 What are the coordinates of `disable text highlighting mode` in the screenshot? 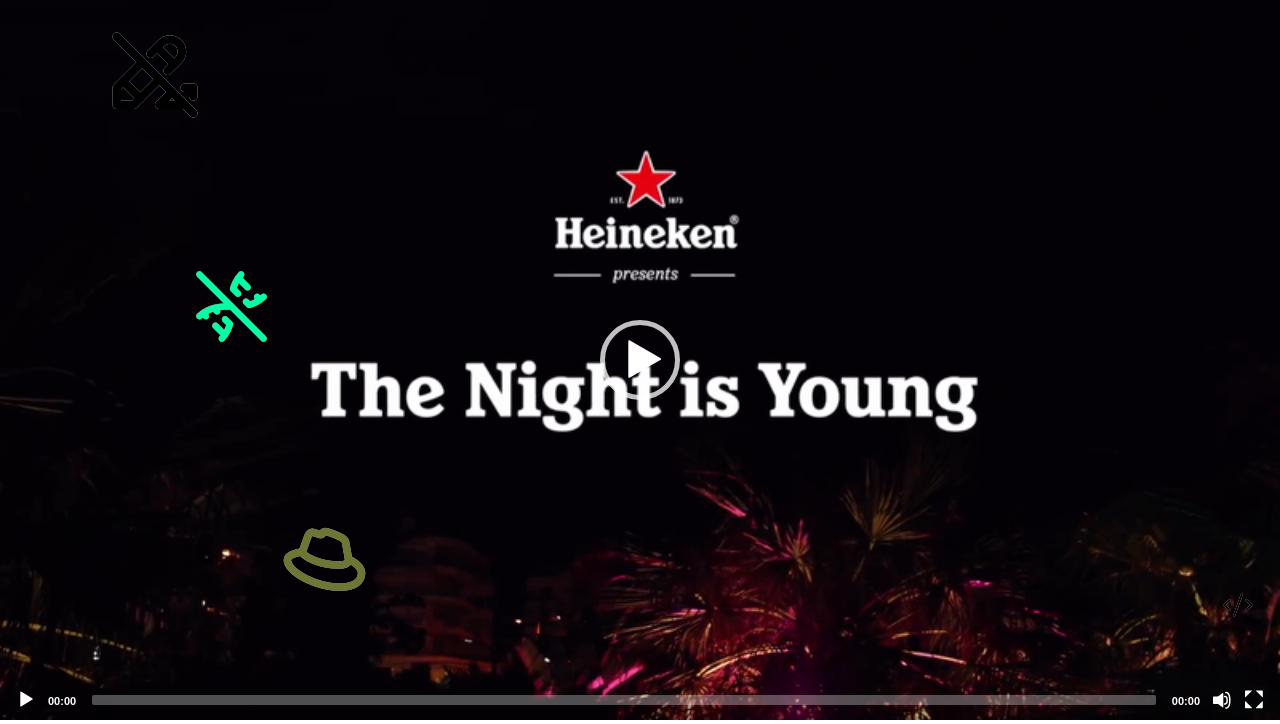 It's located at (155, 75).